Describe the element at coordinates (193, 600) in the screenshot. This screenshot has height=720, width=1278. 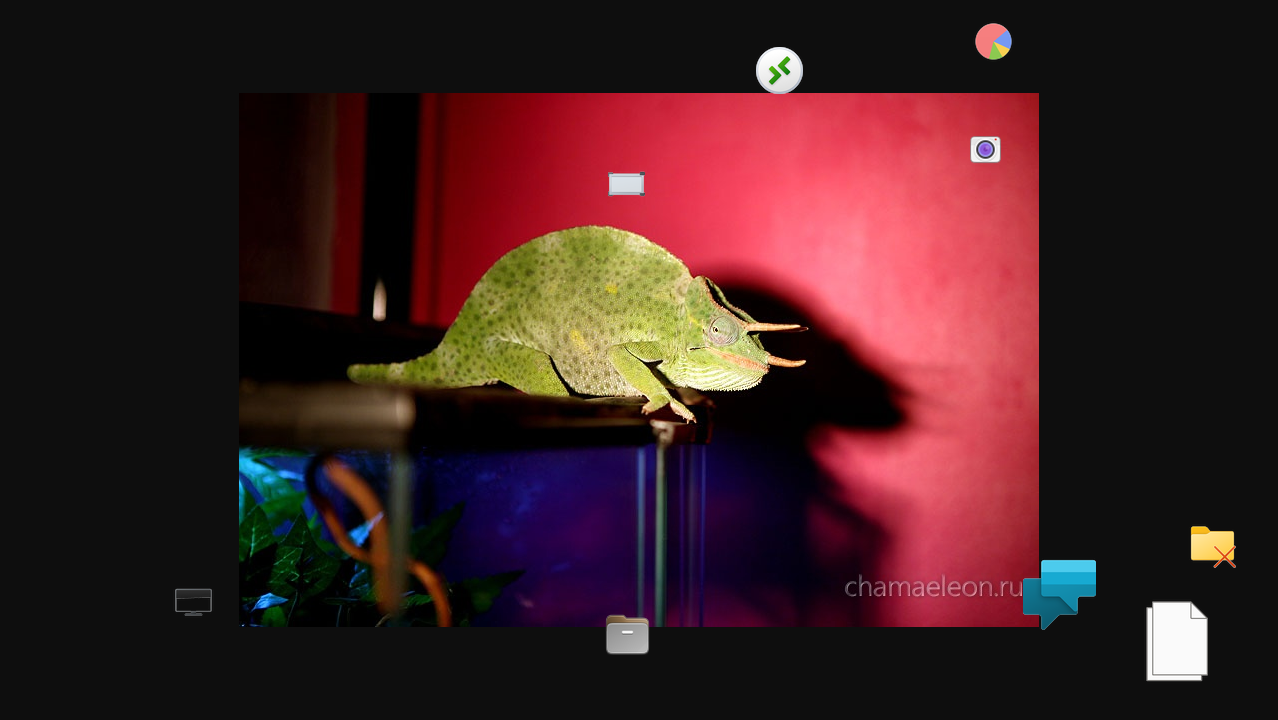
I see `access TV or display settings` at that location.